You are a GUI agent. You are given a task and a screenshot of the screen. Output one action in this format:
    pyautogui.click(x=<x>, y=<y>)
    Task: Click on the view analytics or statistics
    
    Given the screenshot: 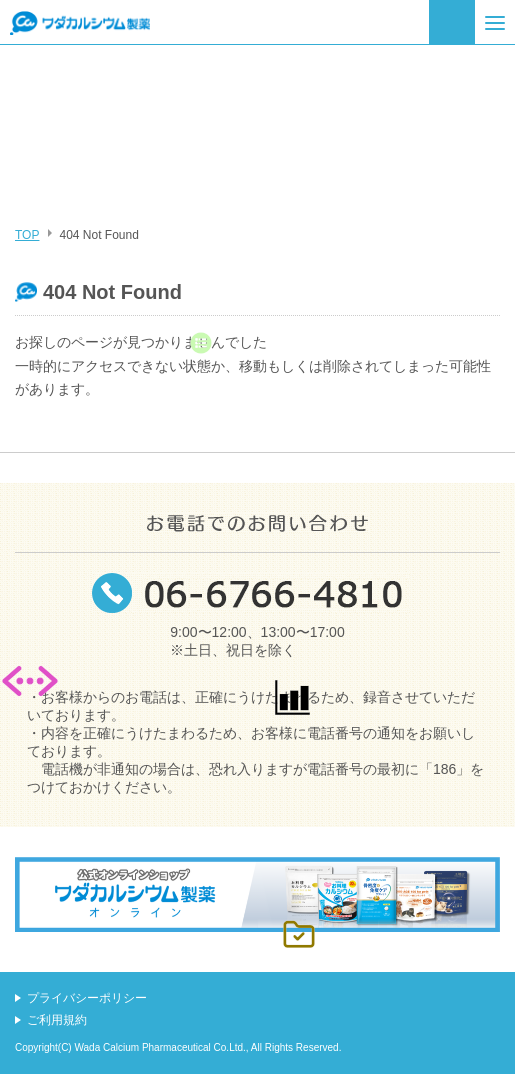 What is the action you would take?
    pyautogui.click(x=292, y=697)
    